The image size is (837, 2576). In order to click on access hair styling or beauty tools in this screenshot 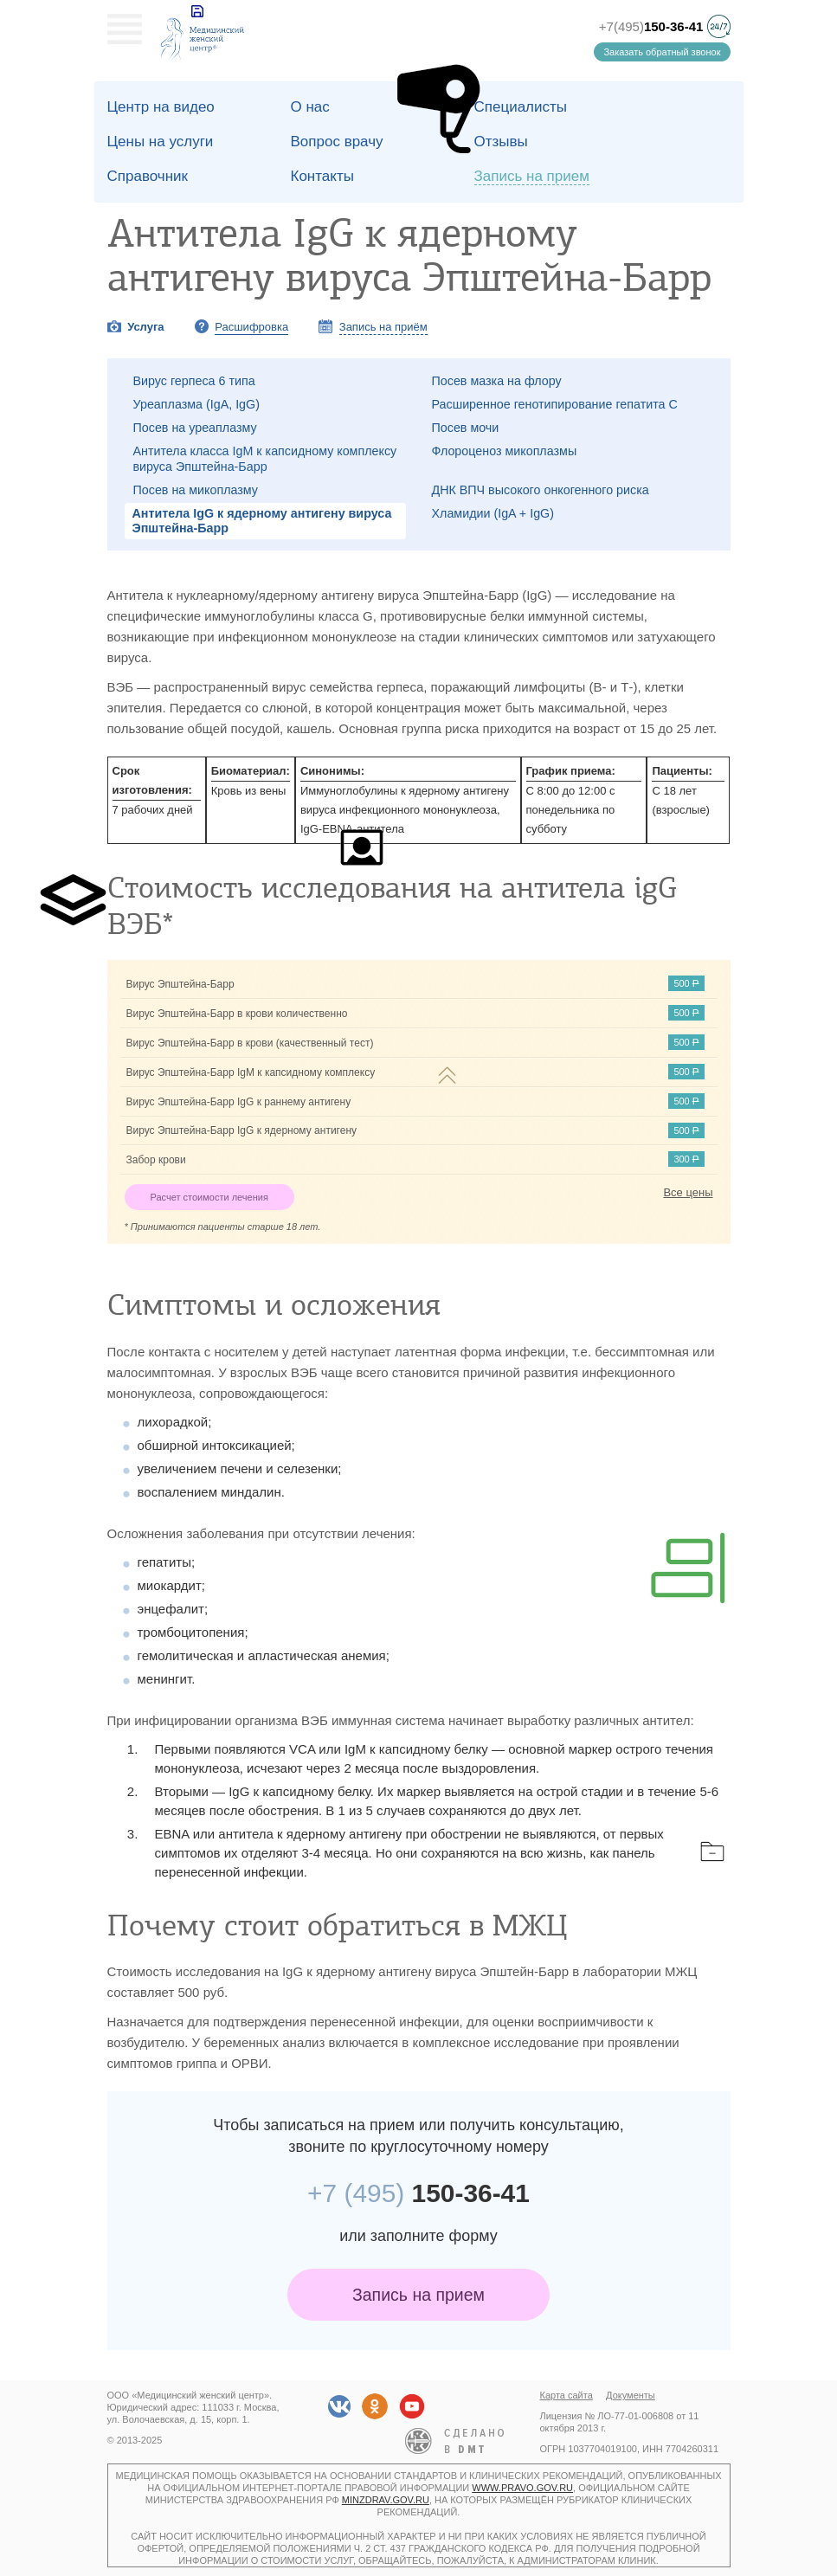, I will do `click(440, 104)`.